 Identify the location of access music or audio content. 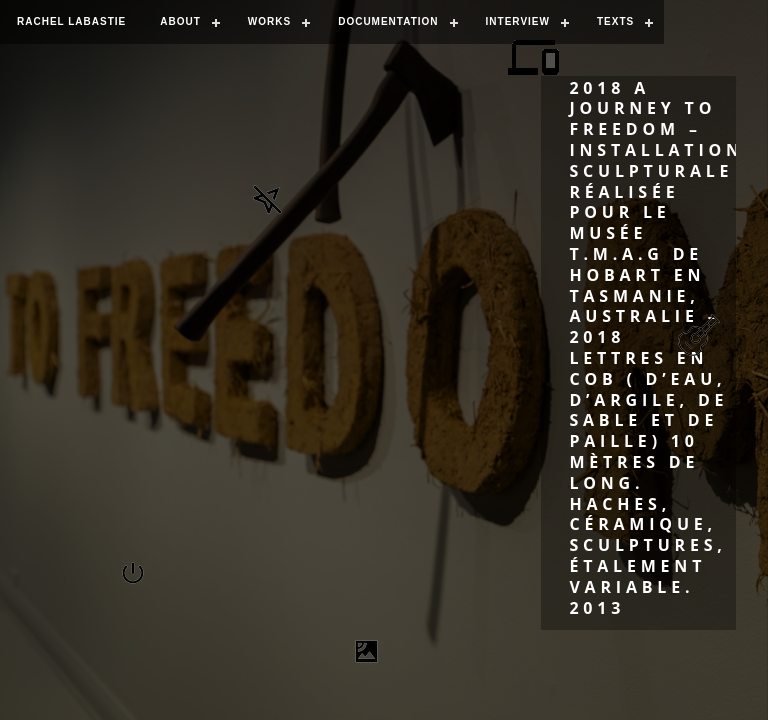
(698, 335).